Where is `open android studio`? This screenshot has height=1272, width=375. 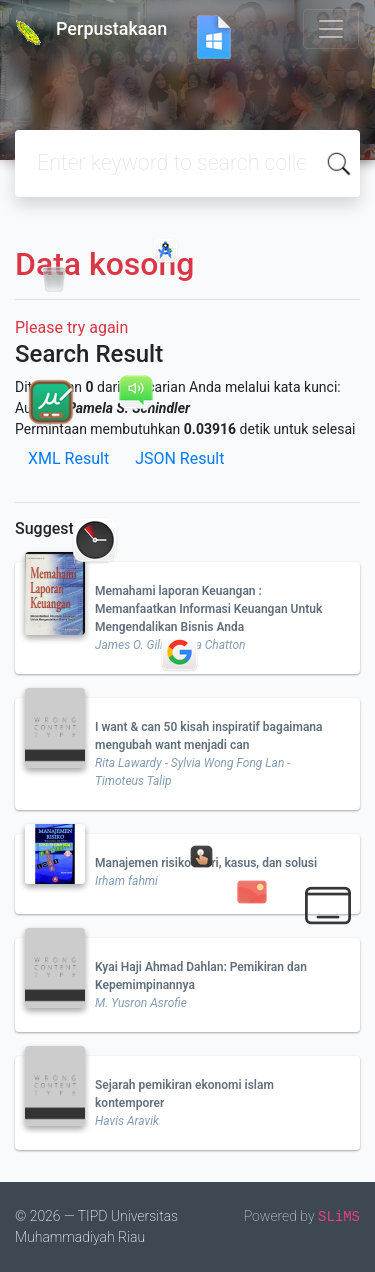 open android studio is located at coordinates (165, 250).